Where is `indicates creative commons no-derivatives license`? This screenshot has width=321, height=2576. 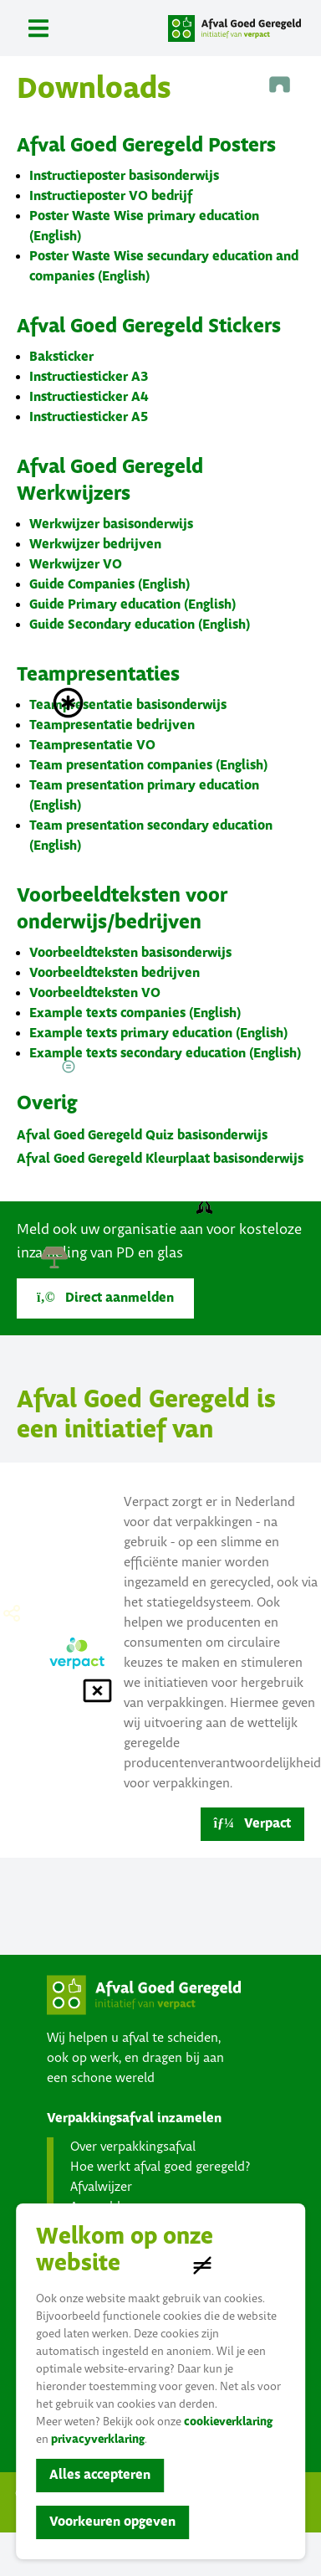 indicates creative commons no-derivatives license is located at coordinates (69, 1067).